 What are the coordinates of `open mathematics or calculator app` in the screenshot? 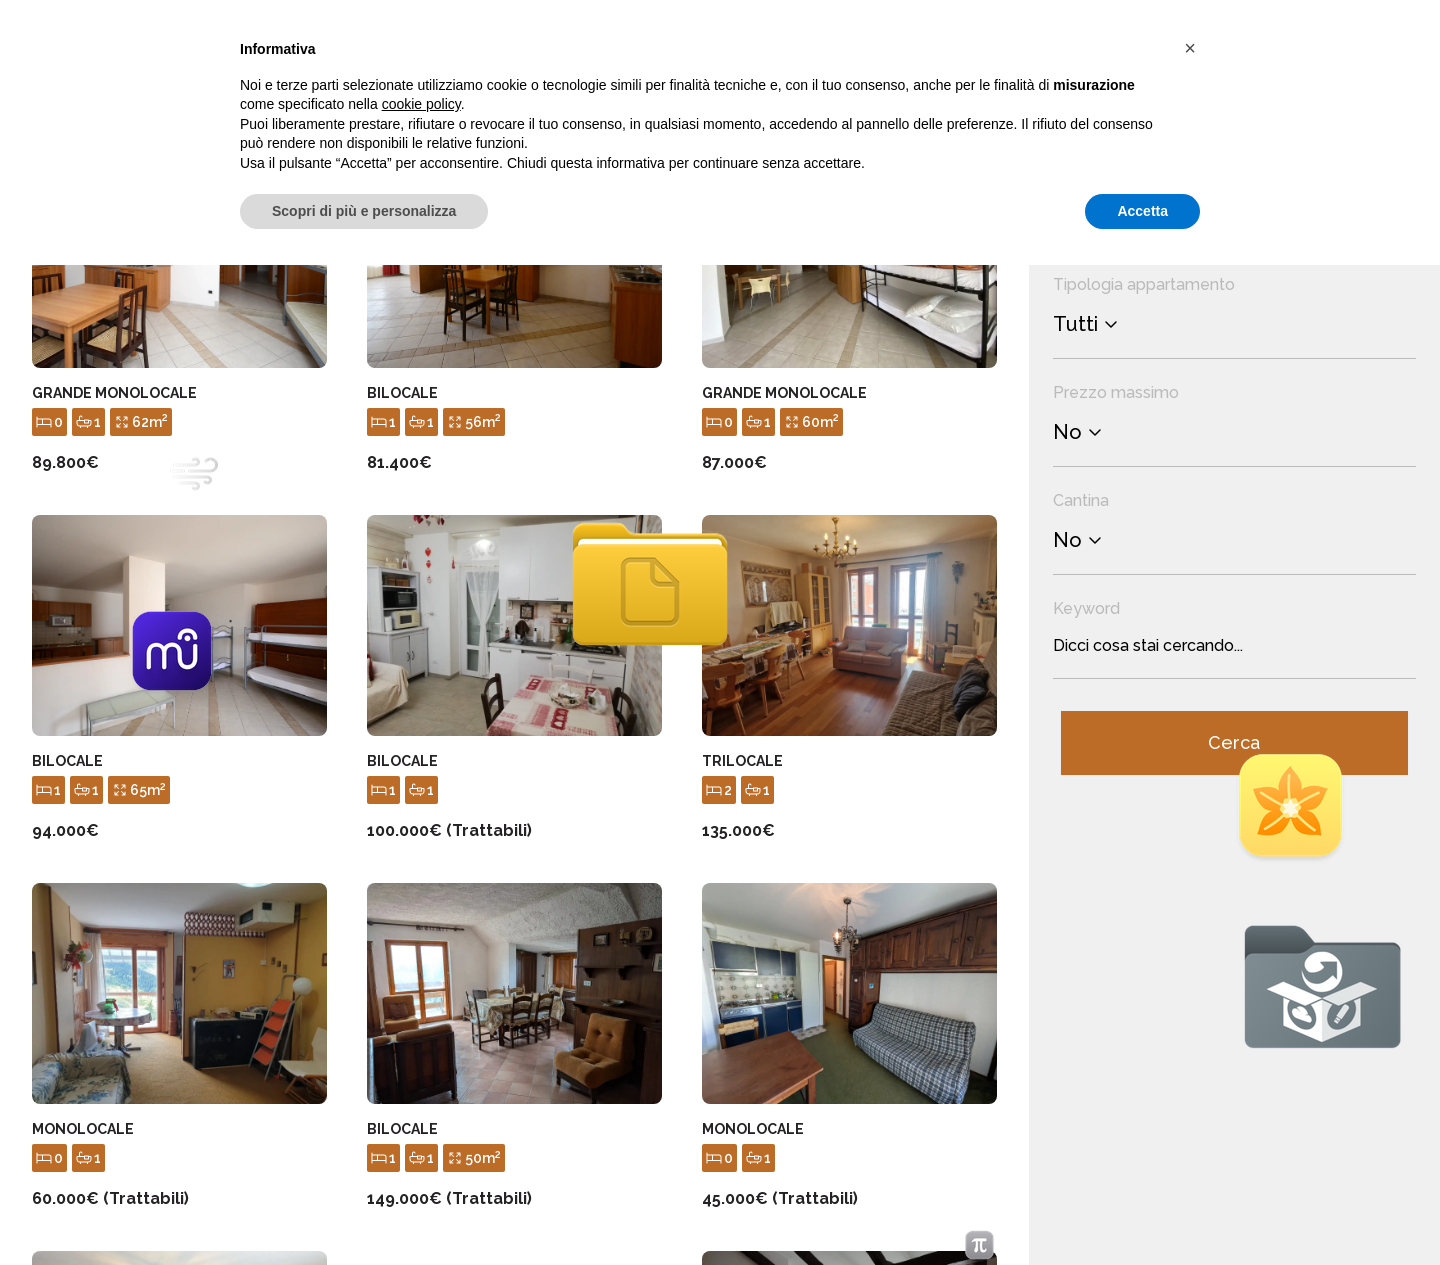 It's located at (979, 1245).